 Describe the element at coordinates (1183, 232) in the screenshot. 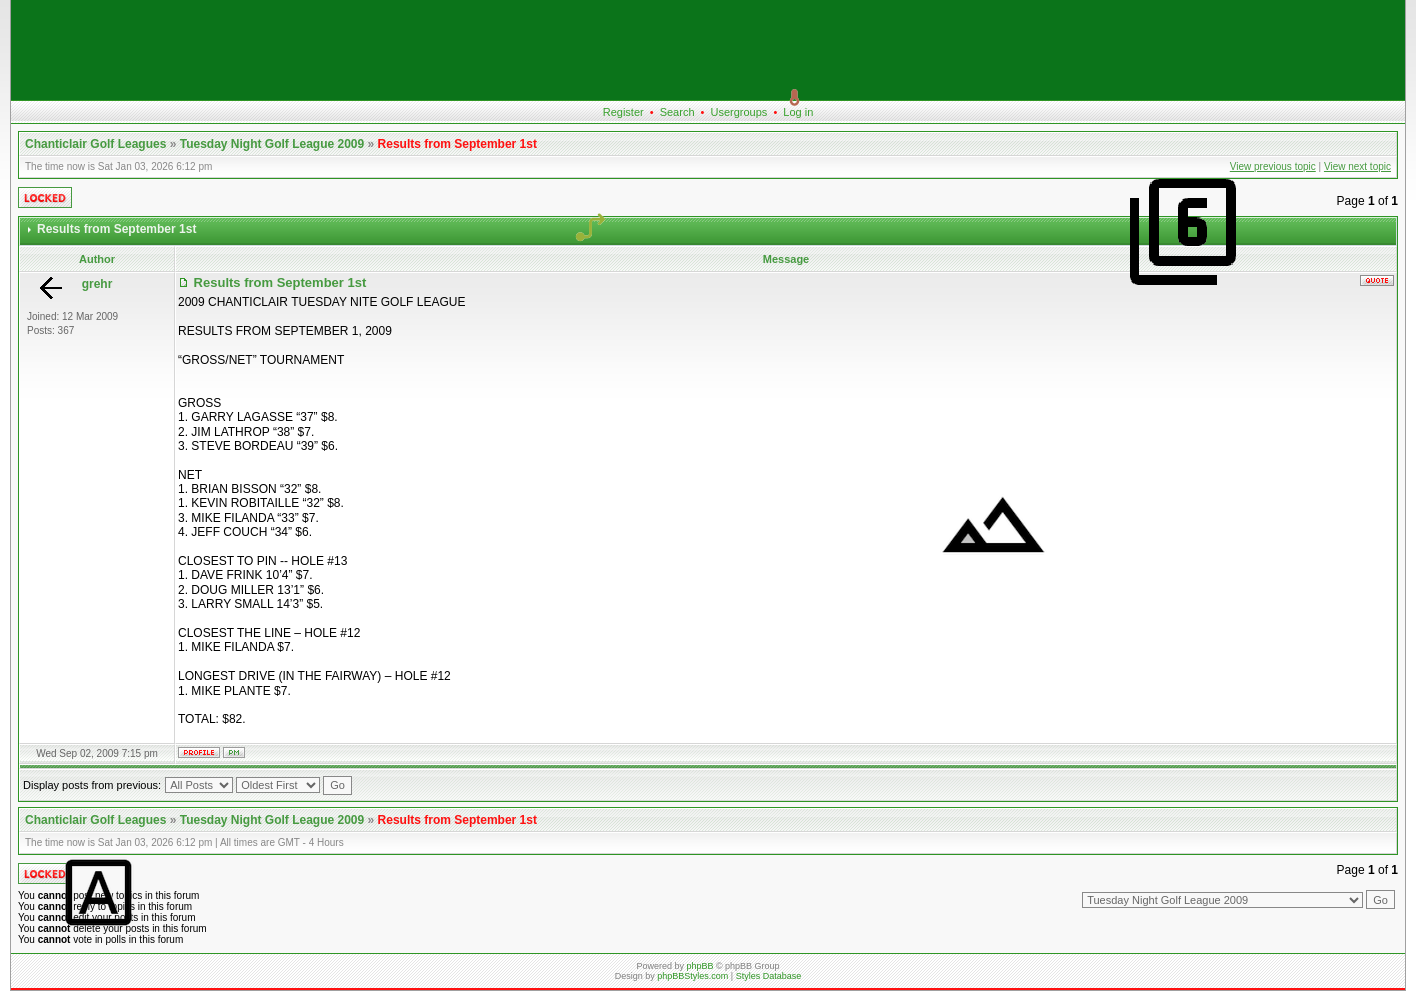

I see `indicates 6 items selected or filtered` at that location.